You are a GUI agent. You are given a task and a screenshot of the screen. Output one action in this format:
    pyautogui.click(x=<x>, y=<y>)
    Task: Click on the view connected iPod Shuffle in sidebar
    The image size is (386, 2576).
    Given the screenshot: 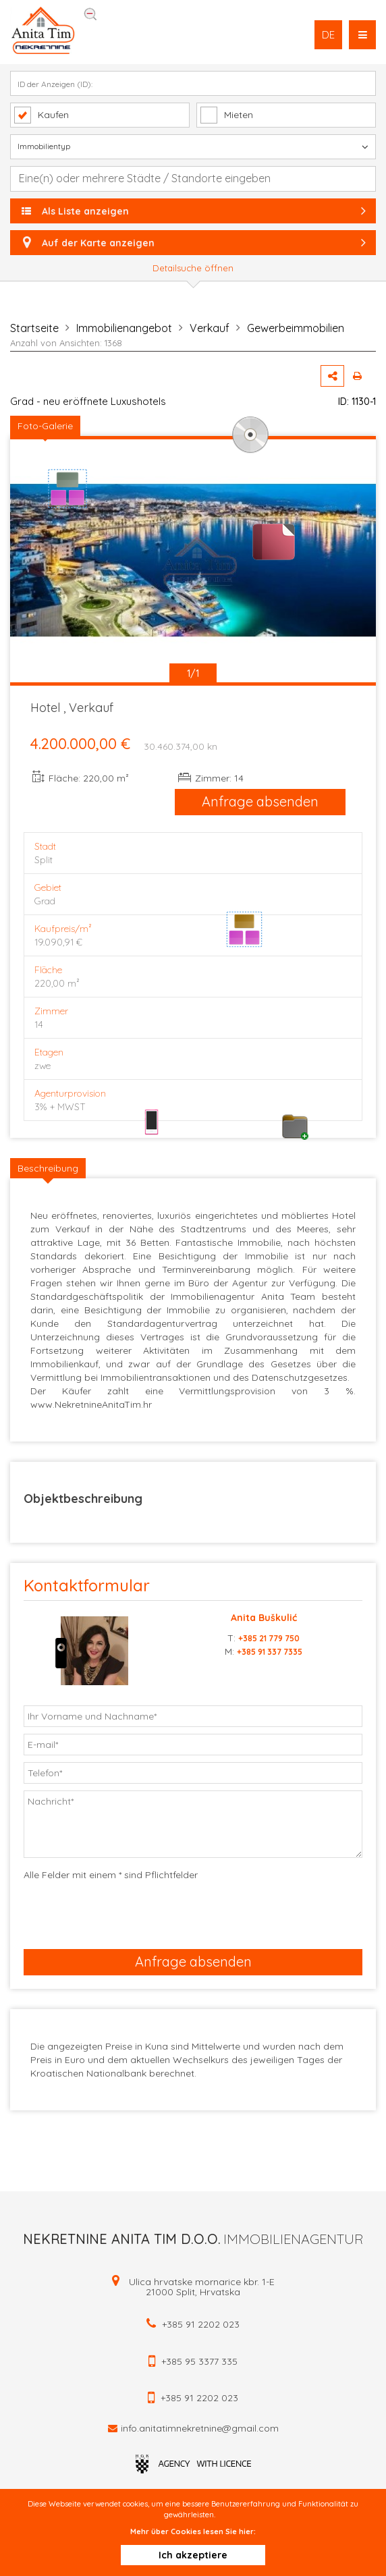 What is the action you would take?
    pyautogui.click(x=61, y=1653)
    